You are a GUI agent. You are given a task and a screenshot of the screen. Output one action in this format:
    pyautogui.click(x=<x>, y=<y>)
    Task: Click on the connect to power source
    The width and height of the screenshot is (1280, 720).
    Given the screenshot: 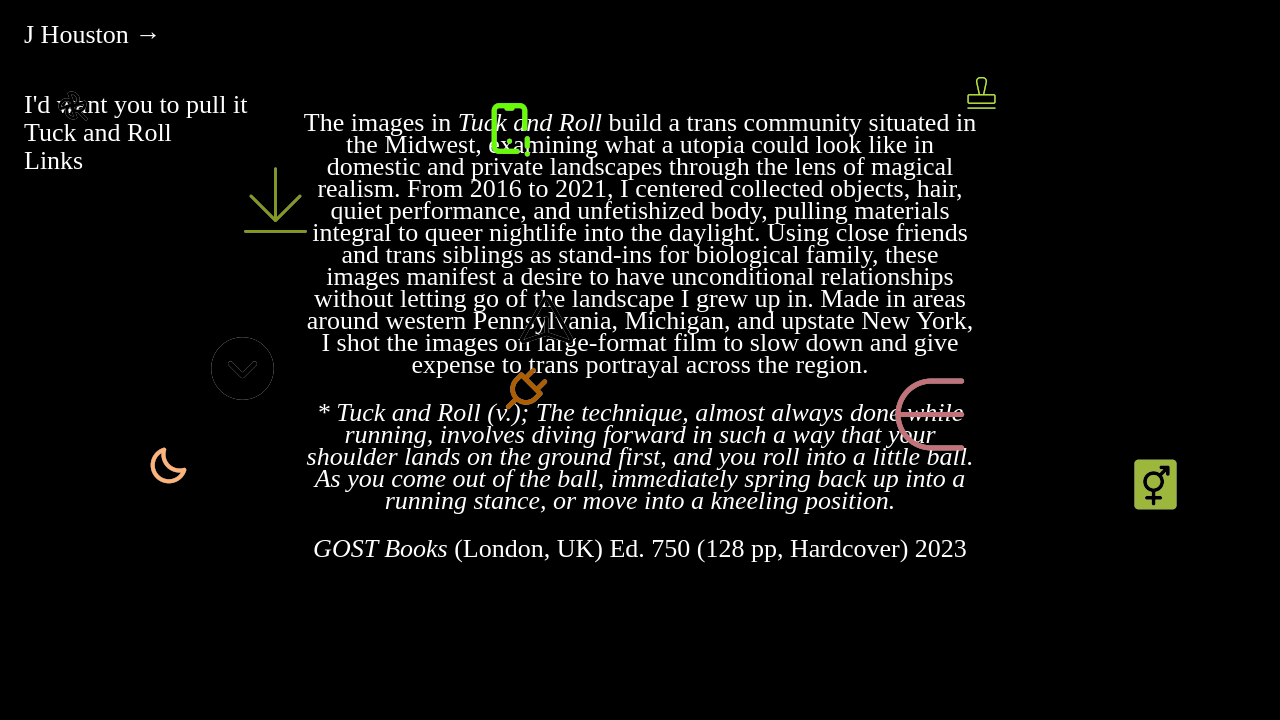 What is the action you would take?
    pyautogui.click(x=526, y=388)
    